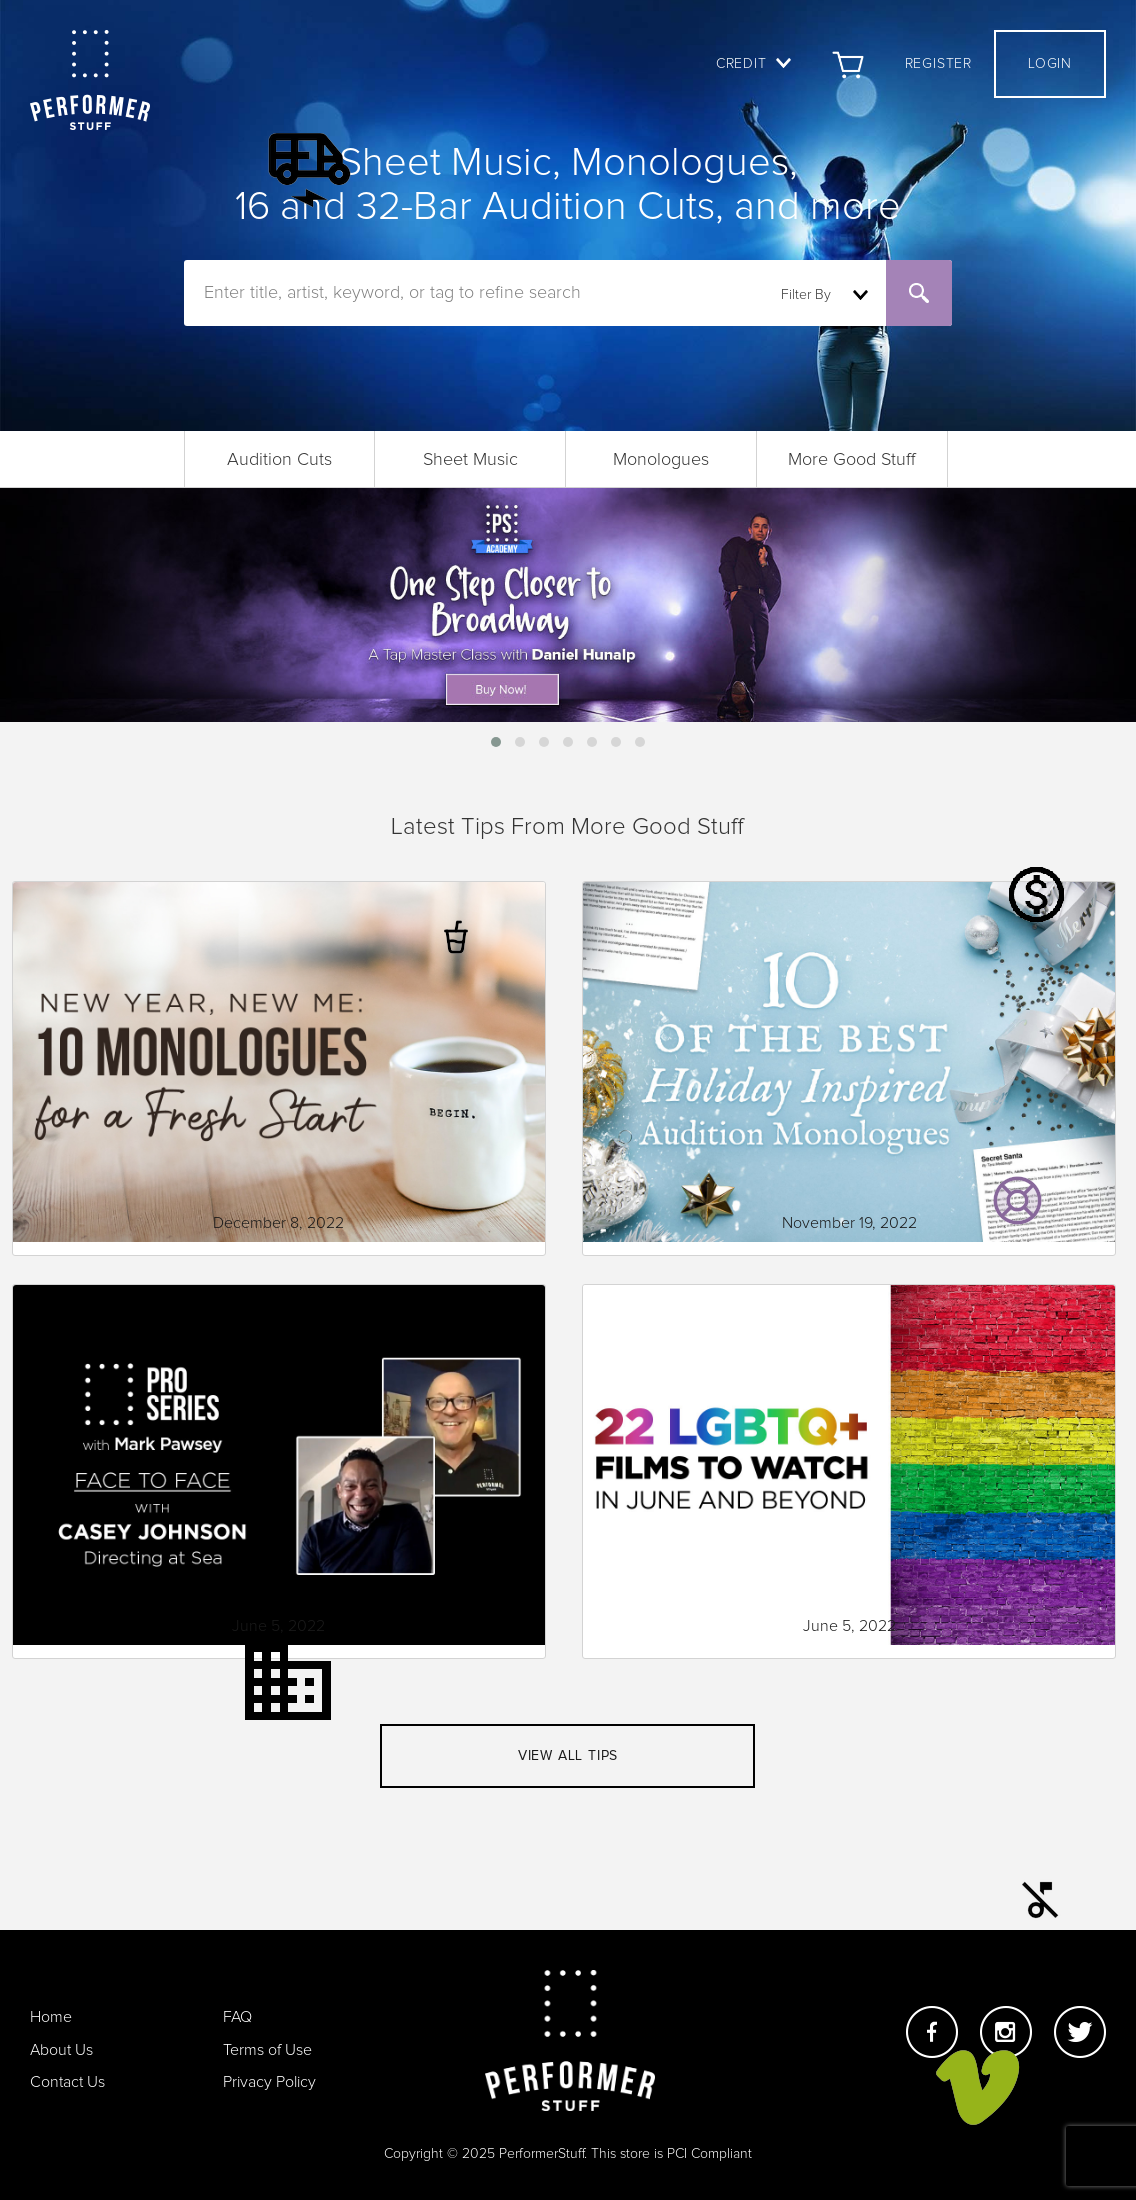  Describe the element at coordinates (1040, 1900) in the screenshot. I see `mute or disable music playback` at that location.